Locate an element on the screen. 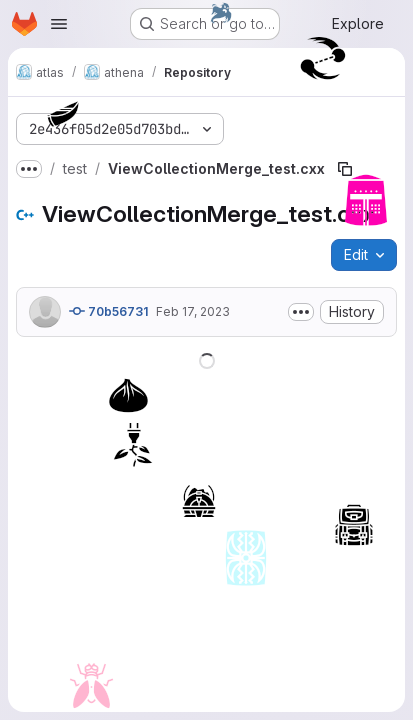 Image resolution: width=413 pixels, height=720 pixels. select knight or heavy armor class is located at coordinates (366, 201).